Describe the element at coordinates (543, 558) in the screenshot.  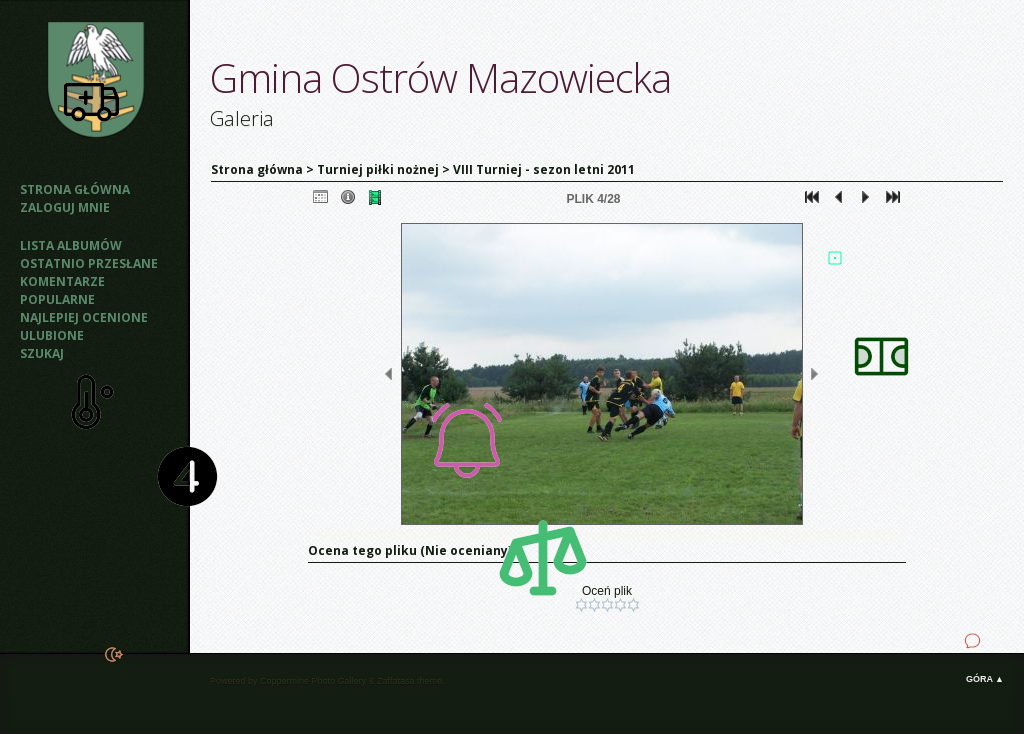
I see `access legal terms or policies` at that location.